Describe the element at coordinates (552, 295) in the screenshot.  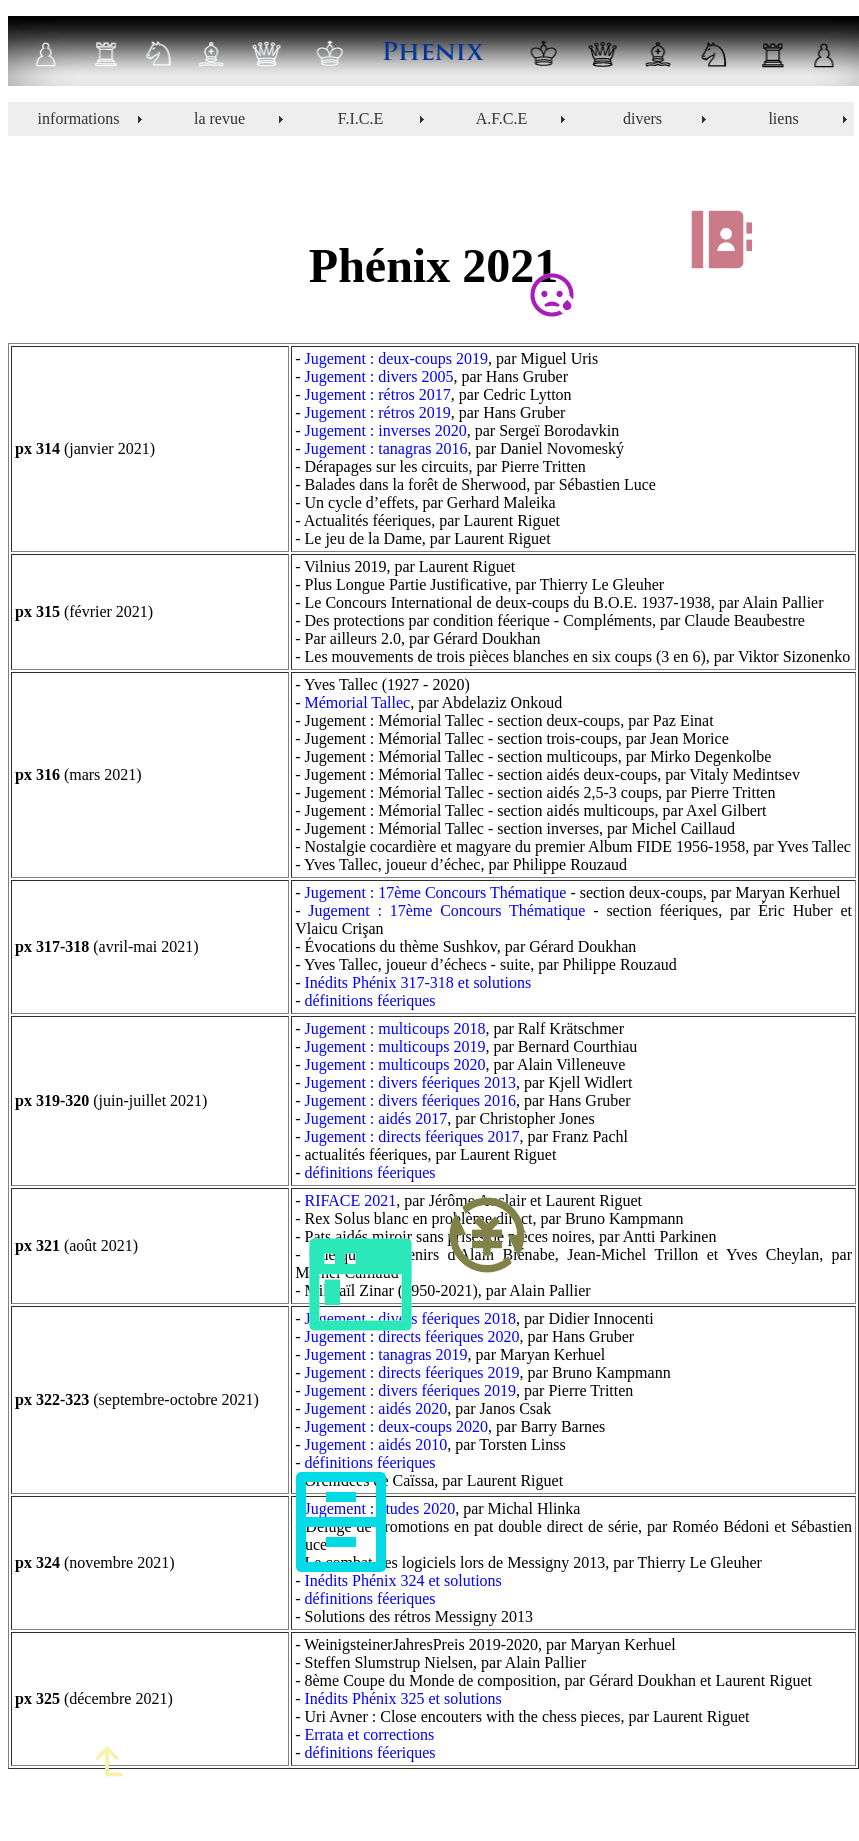
I see `indicate a sad or negative reaction` at that location.